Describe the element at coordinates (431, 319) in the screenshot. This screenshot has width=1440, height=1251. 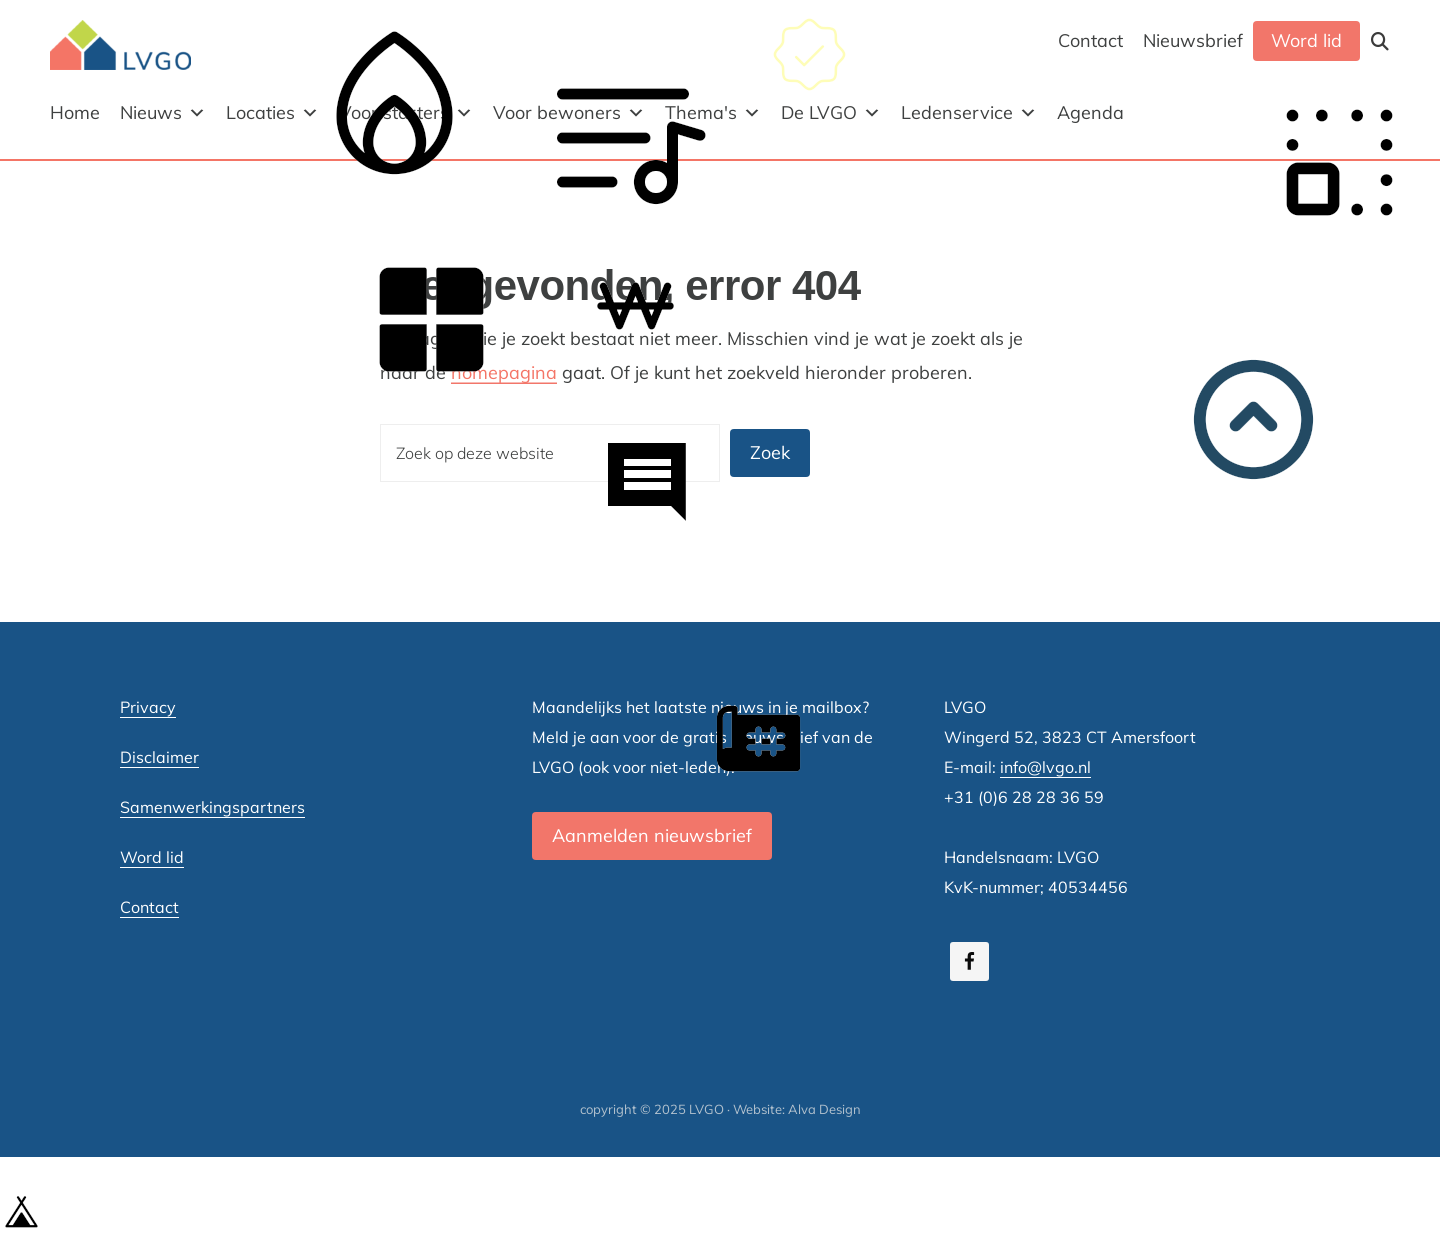
I see `view items in grid layout` at that location.